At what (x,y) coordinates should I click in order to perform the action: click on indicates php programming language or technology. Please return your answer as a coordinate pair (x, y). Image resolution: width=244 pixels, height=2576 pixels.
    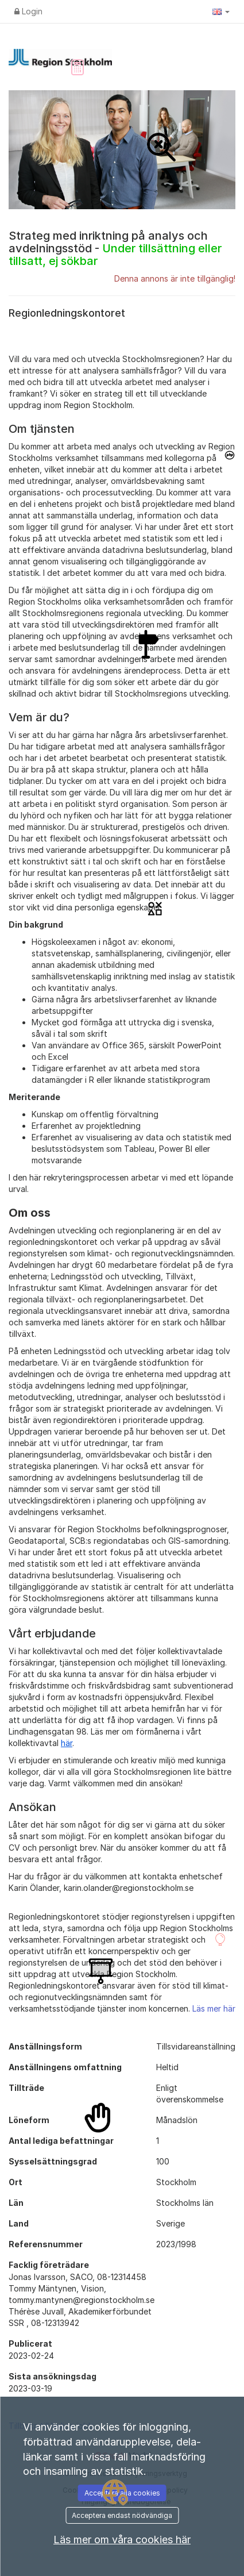
    Looking at the image, I should click on (230, 455).